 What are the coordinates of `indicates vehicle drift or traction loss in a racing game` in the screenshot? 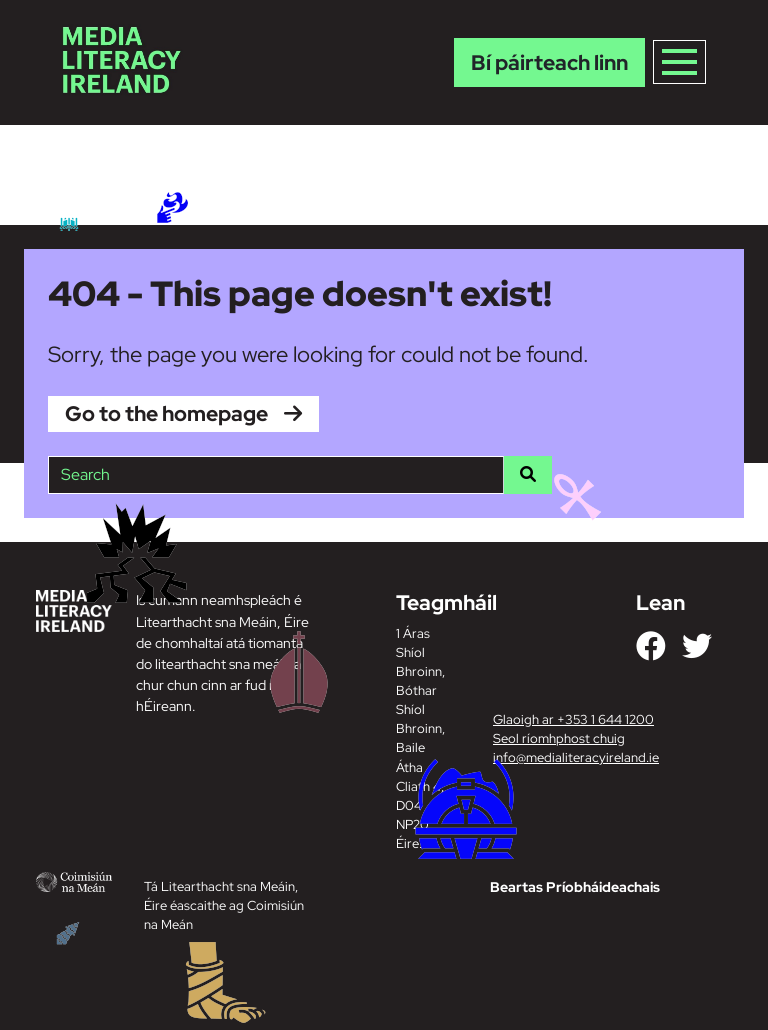 It's located at (68, 933).